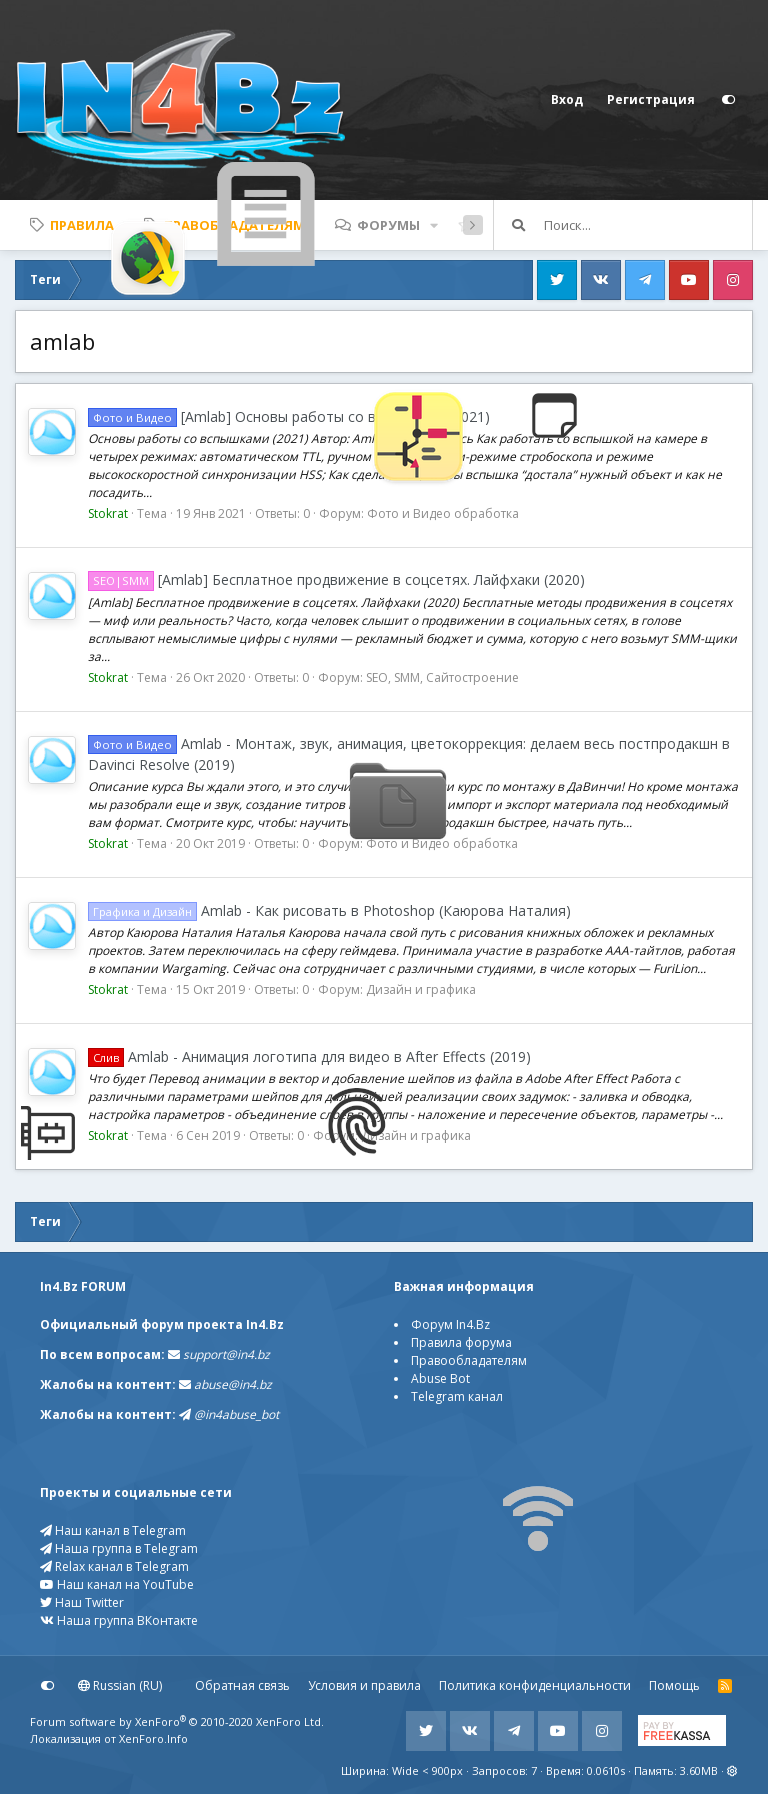 The width and height of the screenshot is (768, 1794). What do you see at coordinates (48, 1133) in the screenshot?
I see `access firmware settings and updates` at bounding box center [48, 1133].